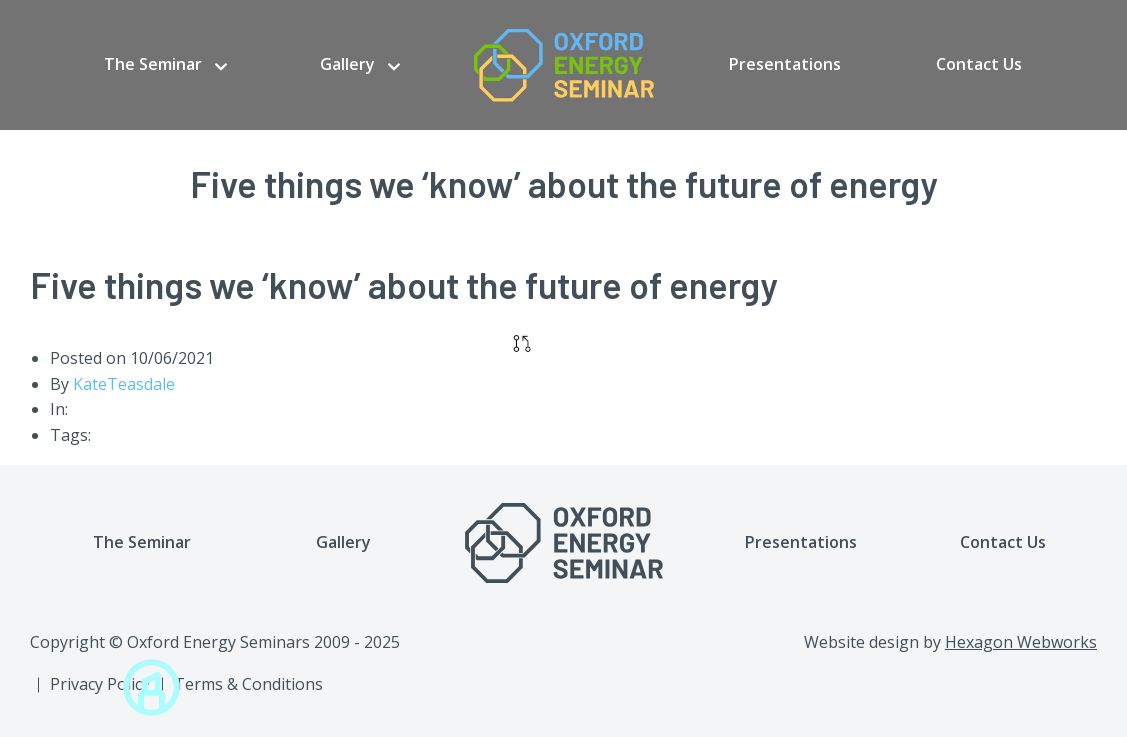  I want to click on activate highlighter tool, so click(151, 687).